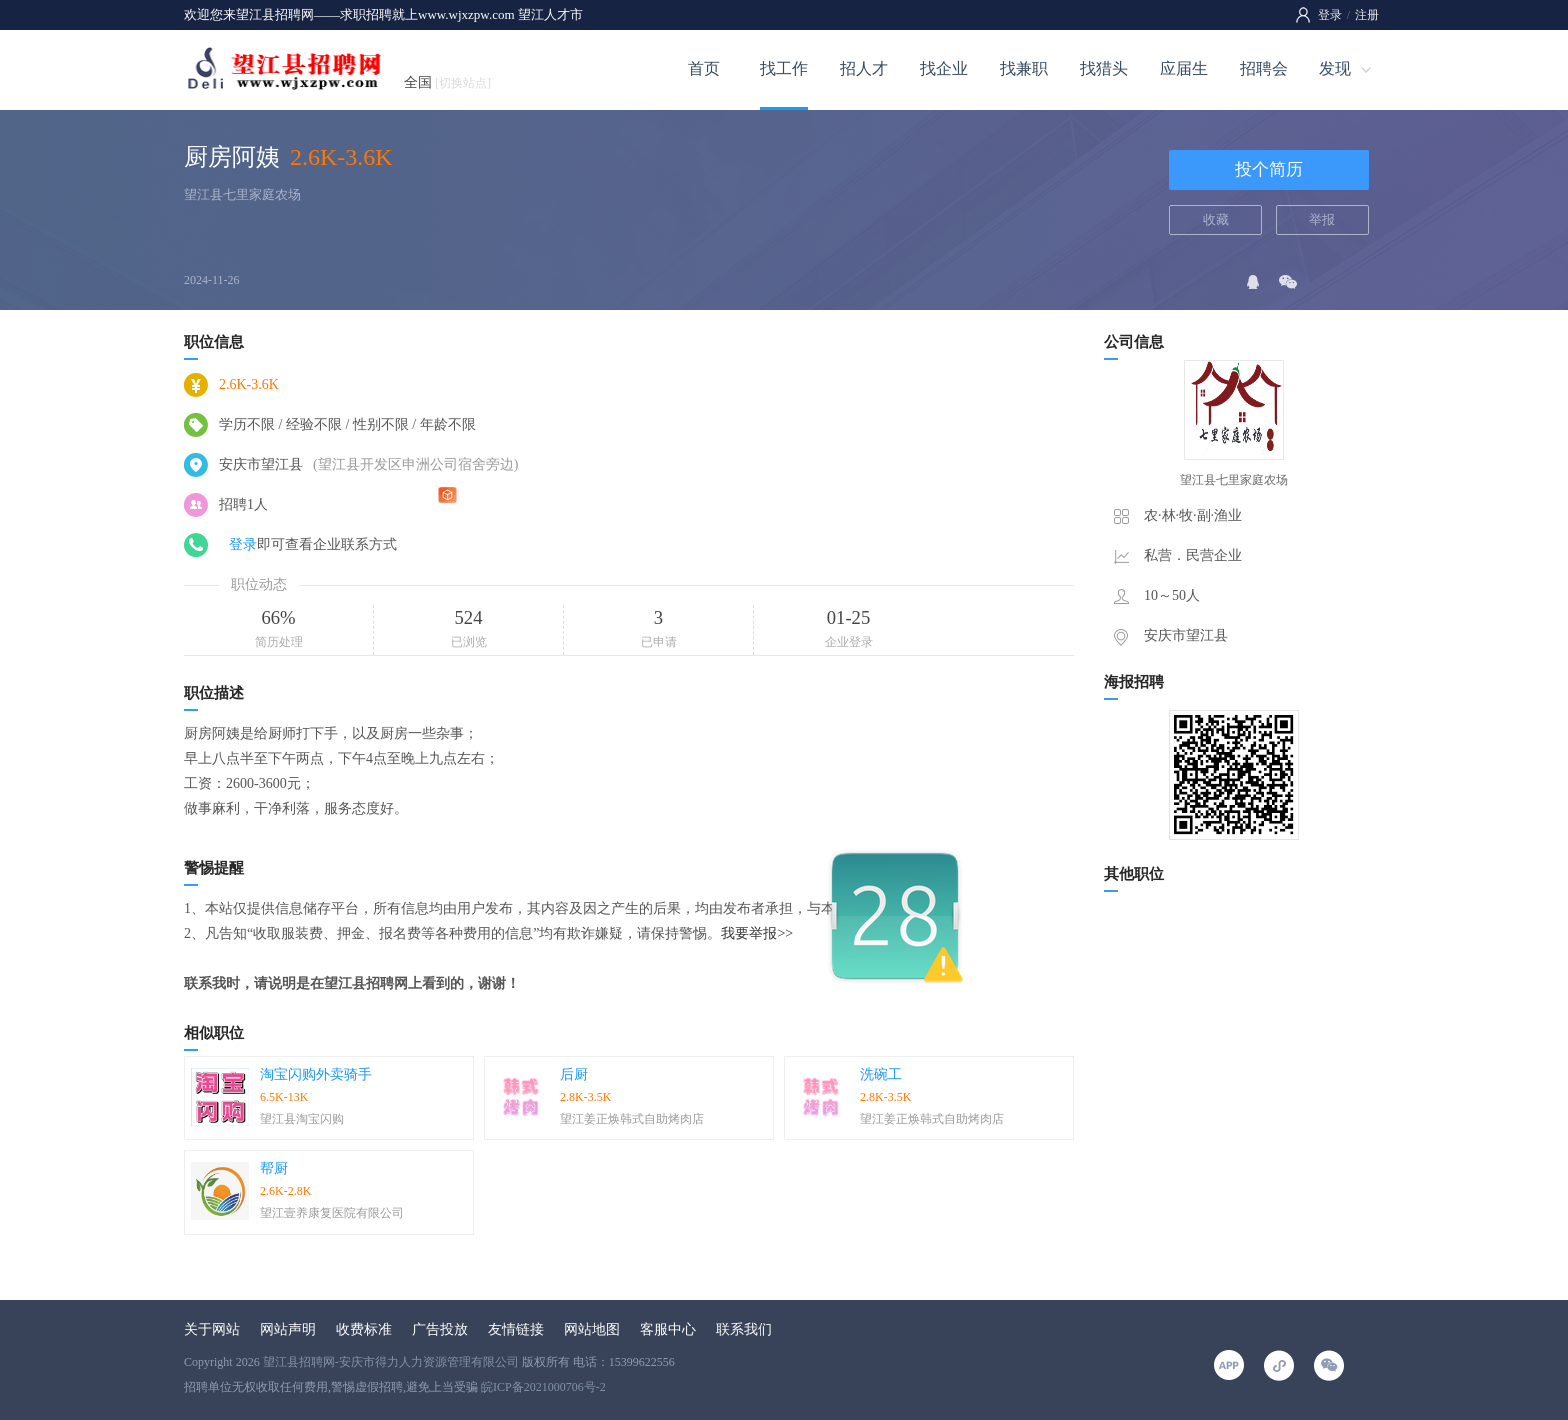  What do you see at coordinates (895, 916) in the screenshot?
I see `indicates an upcoming appointment or event` at bounding box center [895, 916].